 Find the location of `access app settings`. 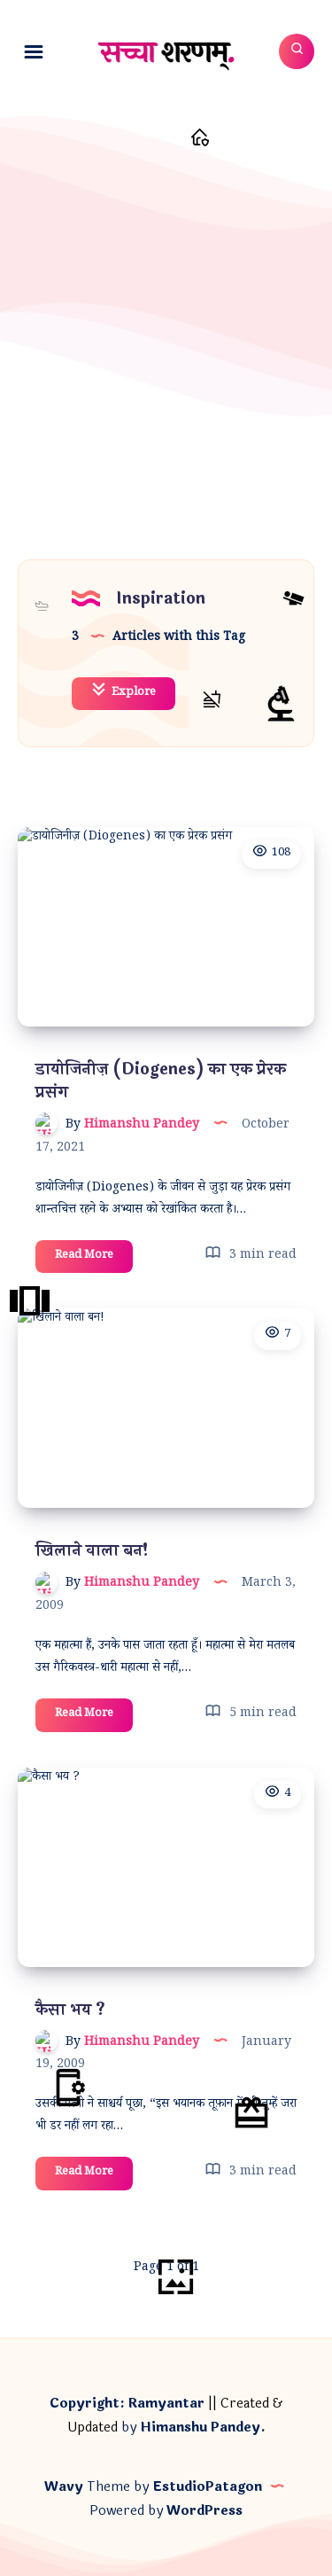

access app settings is located at coordinates (68, 2088).